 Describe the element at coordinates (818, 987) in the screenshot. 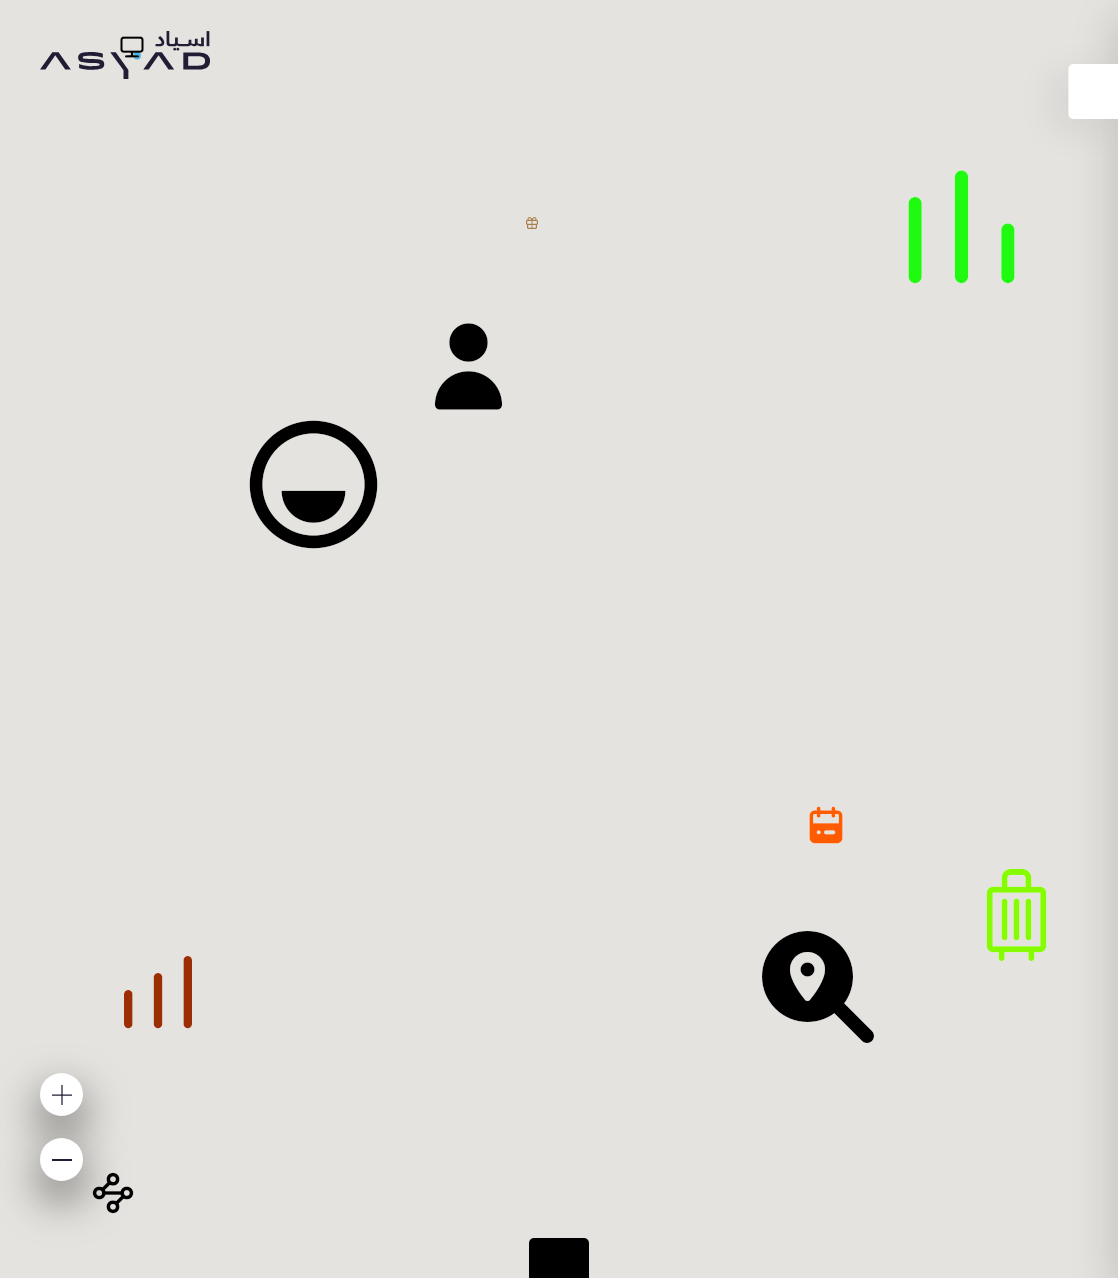

I see `search for a location on the map` at that location.